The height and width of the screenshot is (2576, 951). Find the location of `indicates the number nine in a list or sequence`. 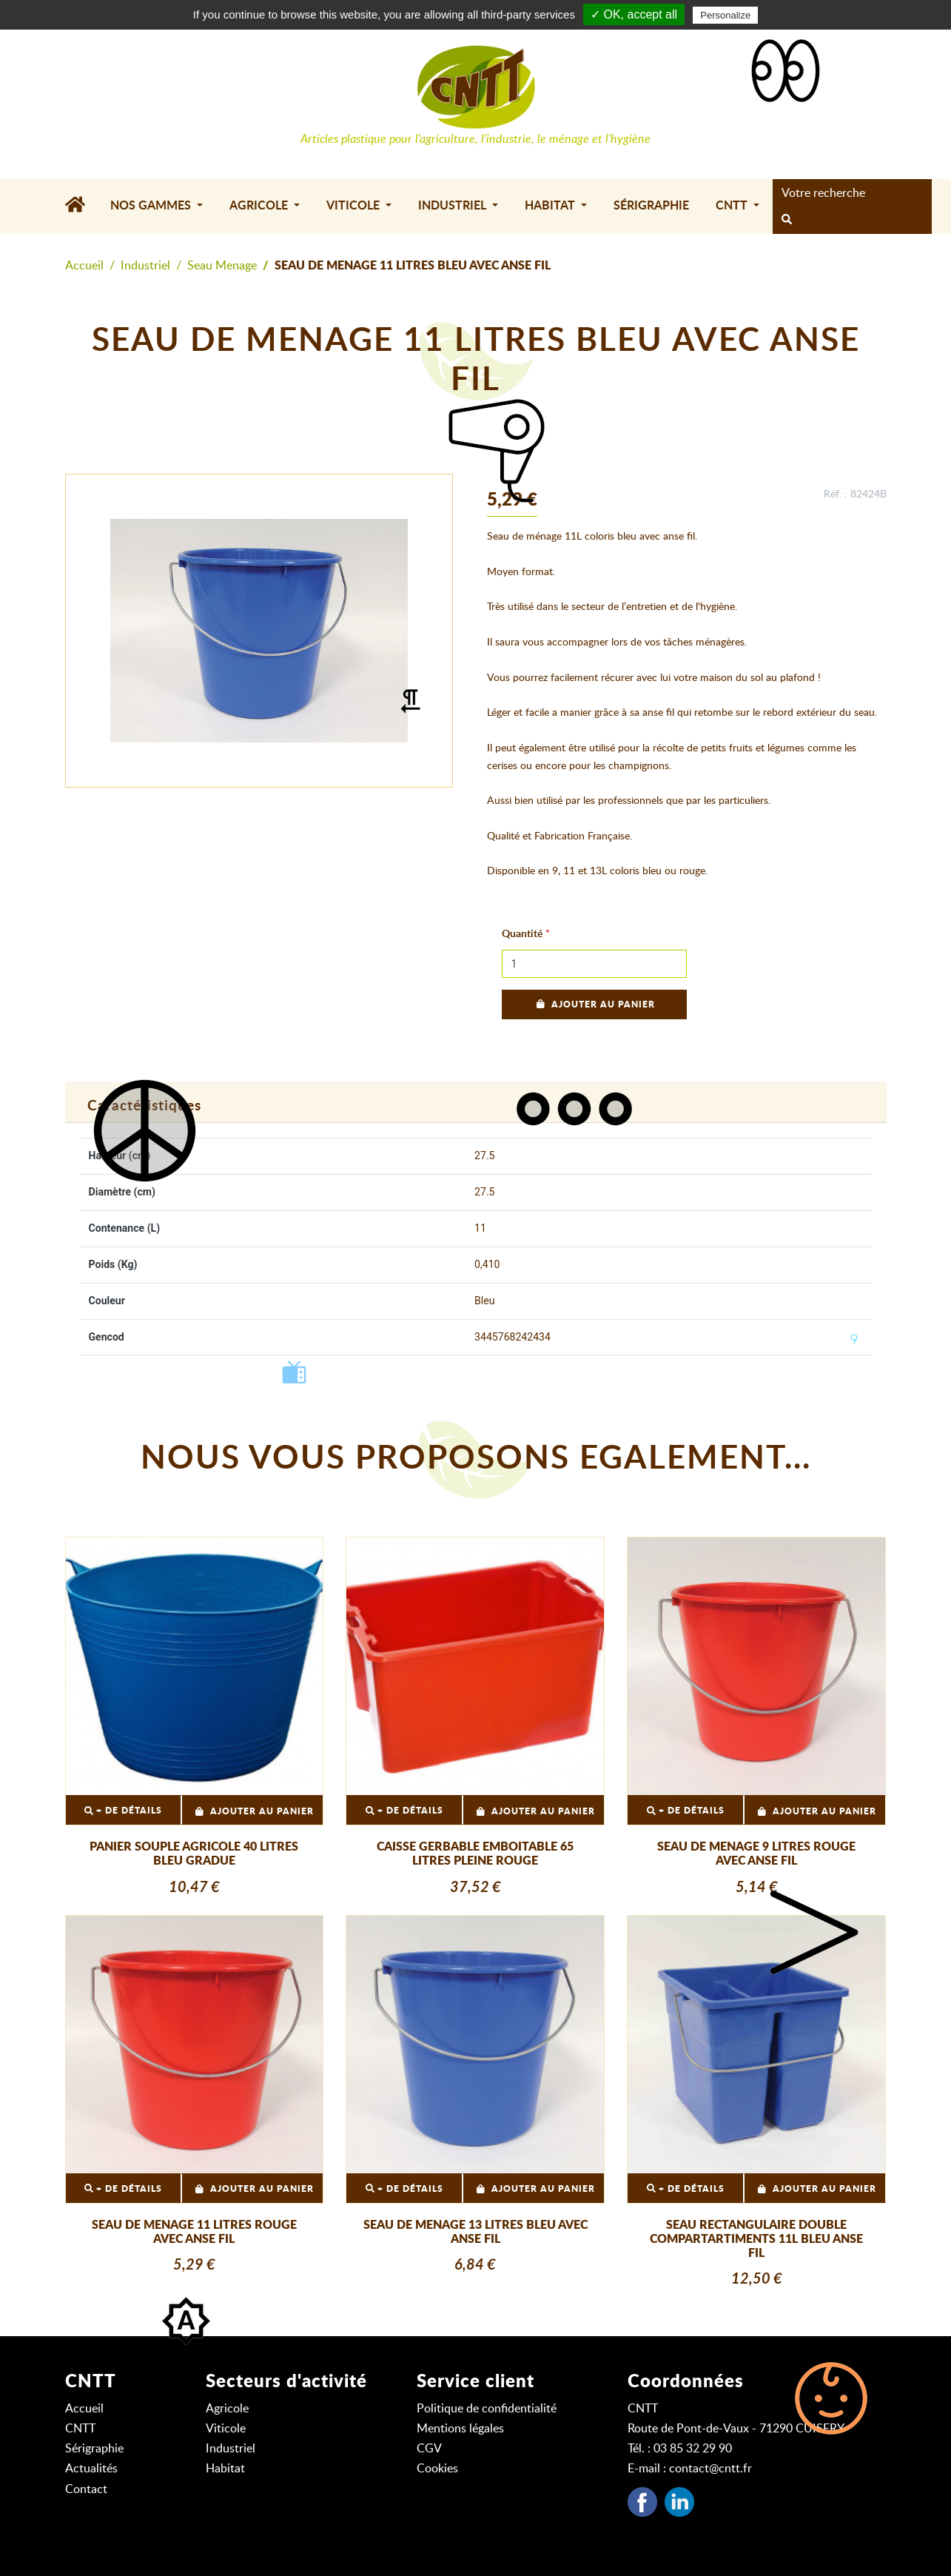

indicates the number nine in a list or sequence is located at coordinates (854, 1339).